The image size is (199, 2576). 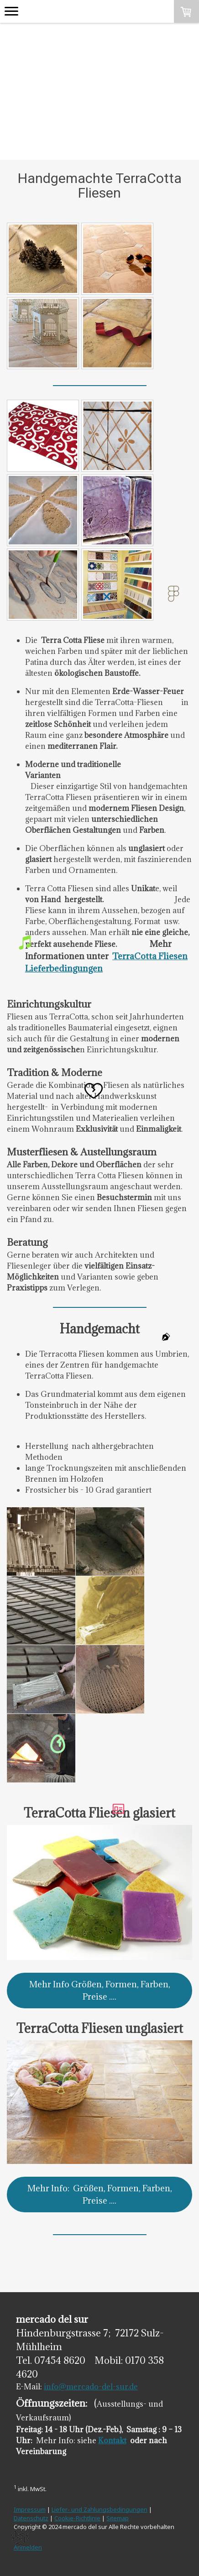 What do you see at coordinates (20, 2537) in the screenshot?
I see `access OpenAI services or ChatGPT` at bounding box center [20, 2537].